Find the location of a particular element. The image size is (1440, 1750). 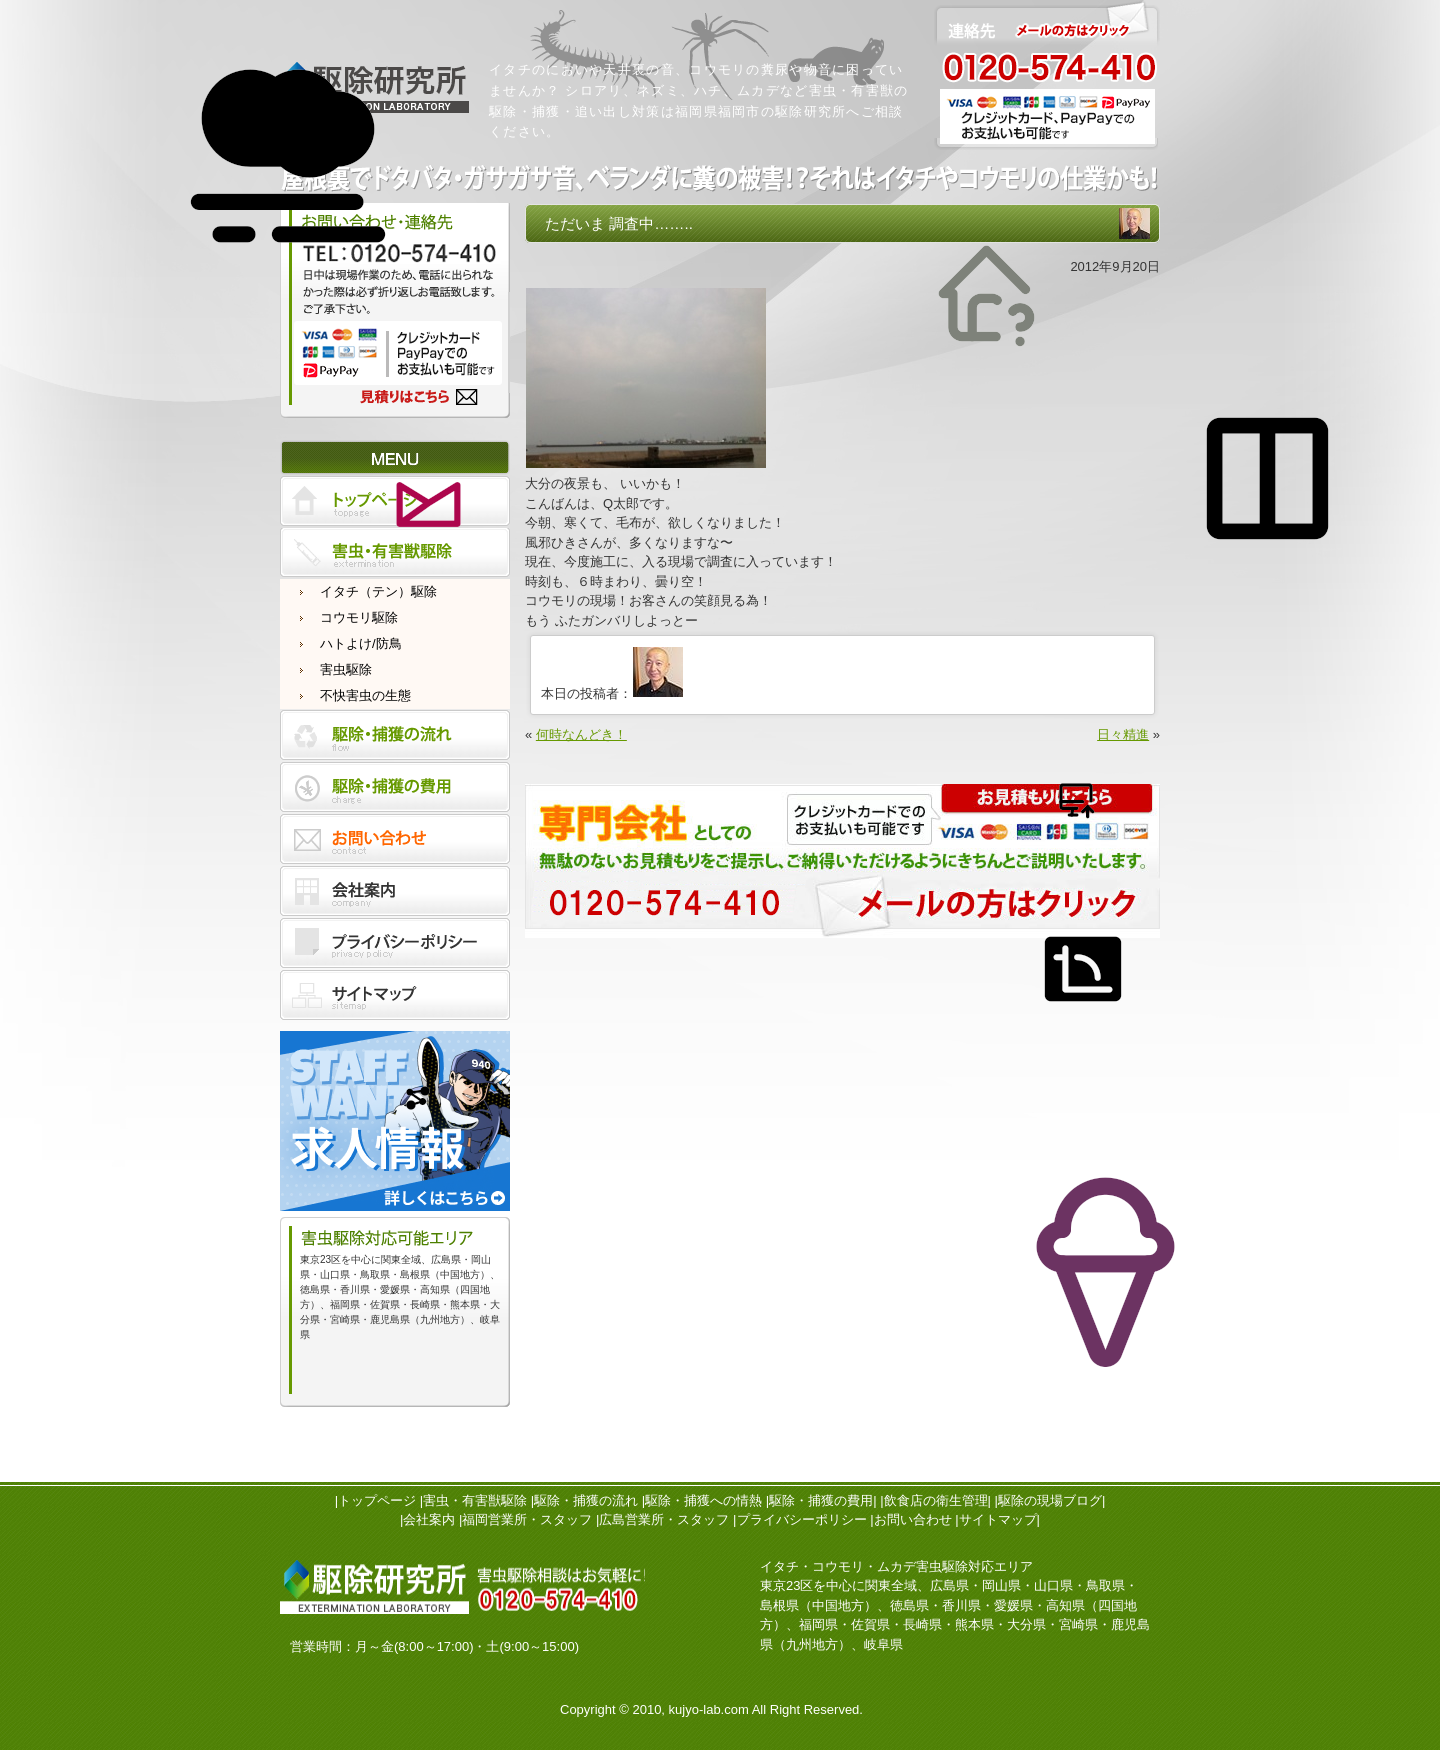

indicates smog or poor air quality conditions is located at coordinates (288, 156).